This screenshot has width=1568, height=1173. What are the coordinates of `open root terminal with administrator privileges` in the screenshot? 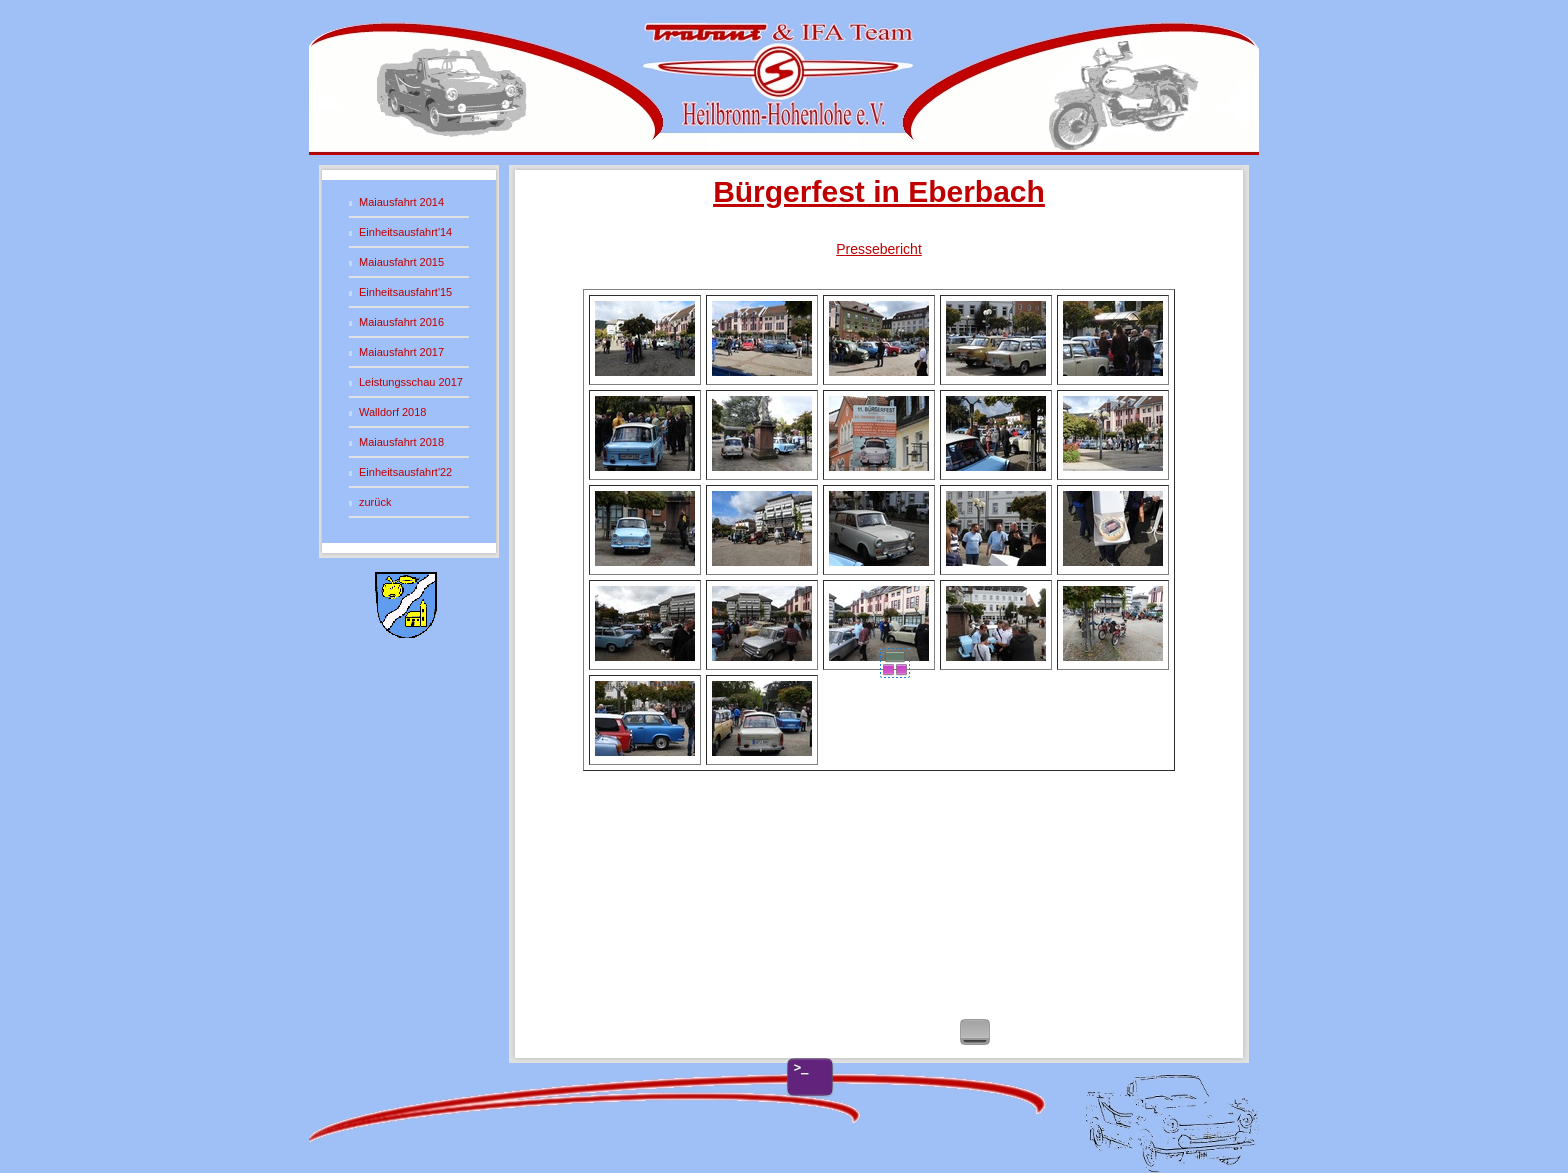 It's located at (810, 1077).